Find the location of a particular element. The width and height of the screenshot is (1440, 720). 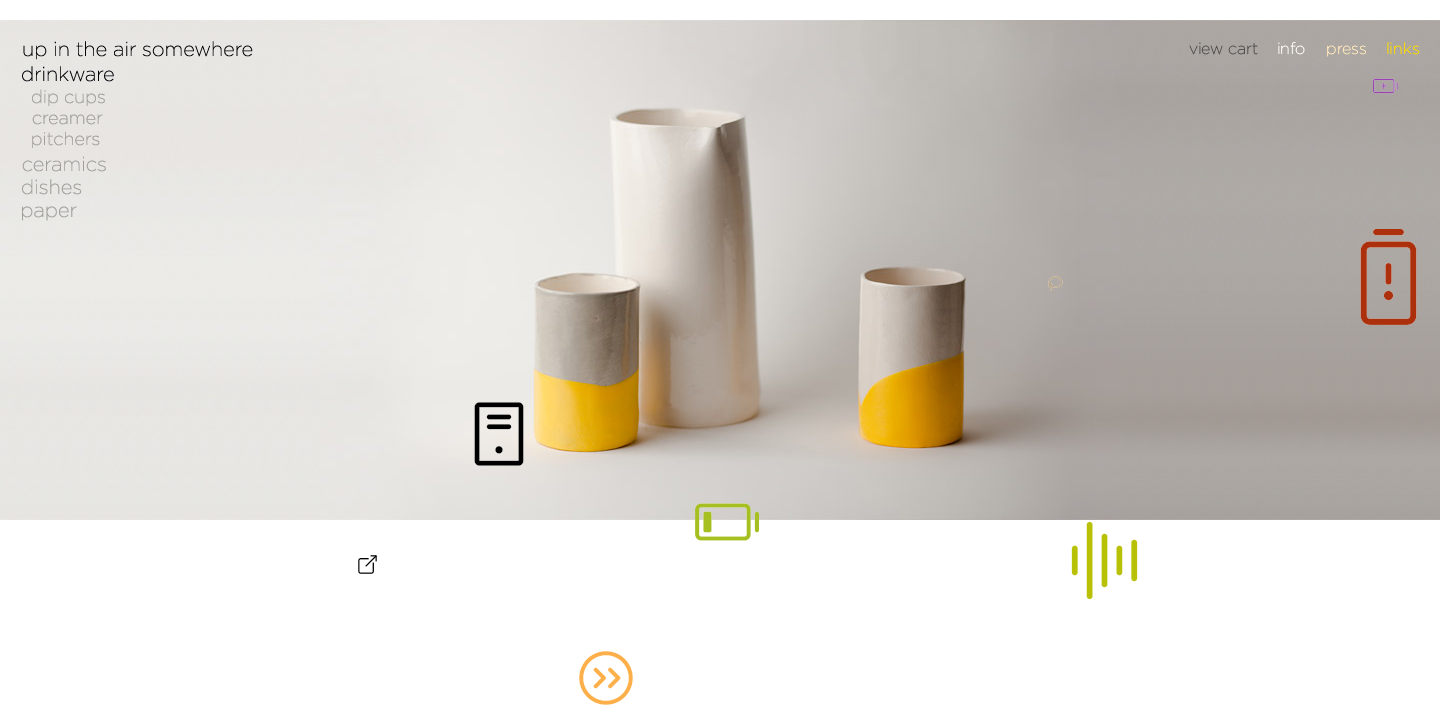

open link in a new tab or window is located at coordinates (367, 564).